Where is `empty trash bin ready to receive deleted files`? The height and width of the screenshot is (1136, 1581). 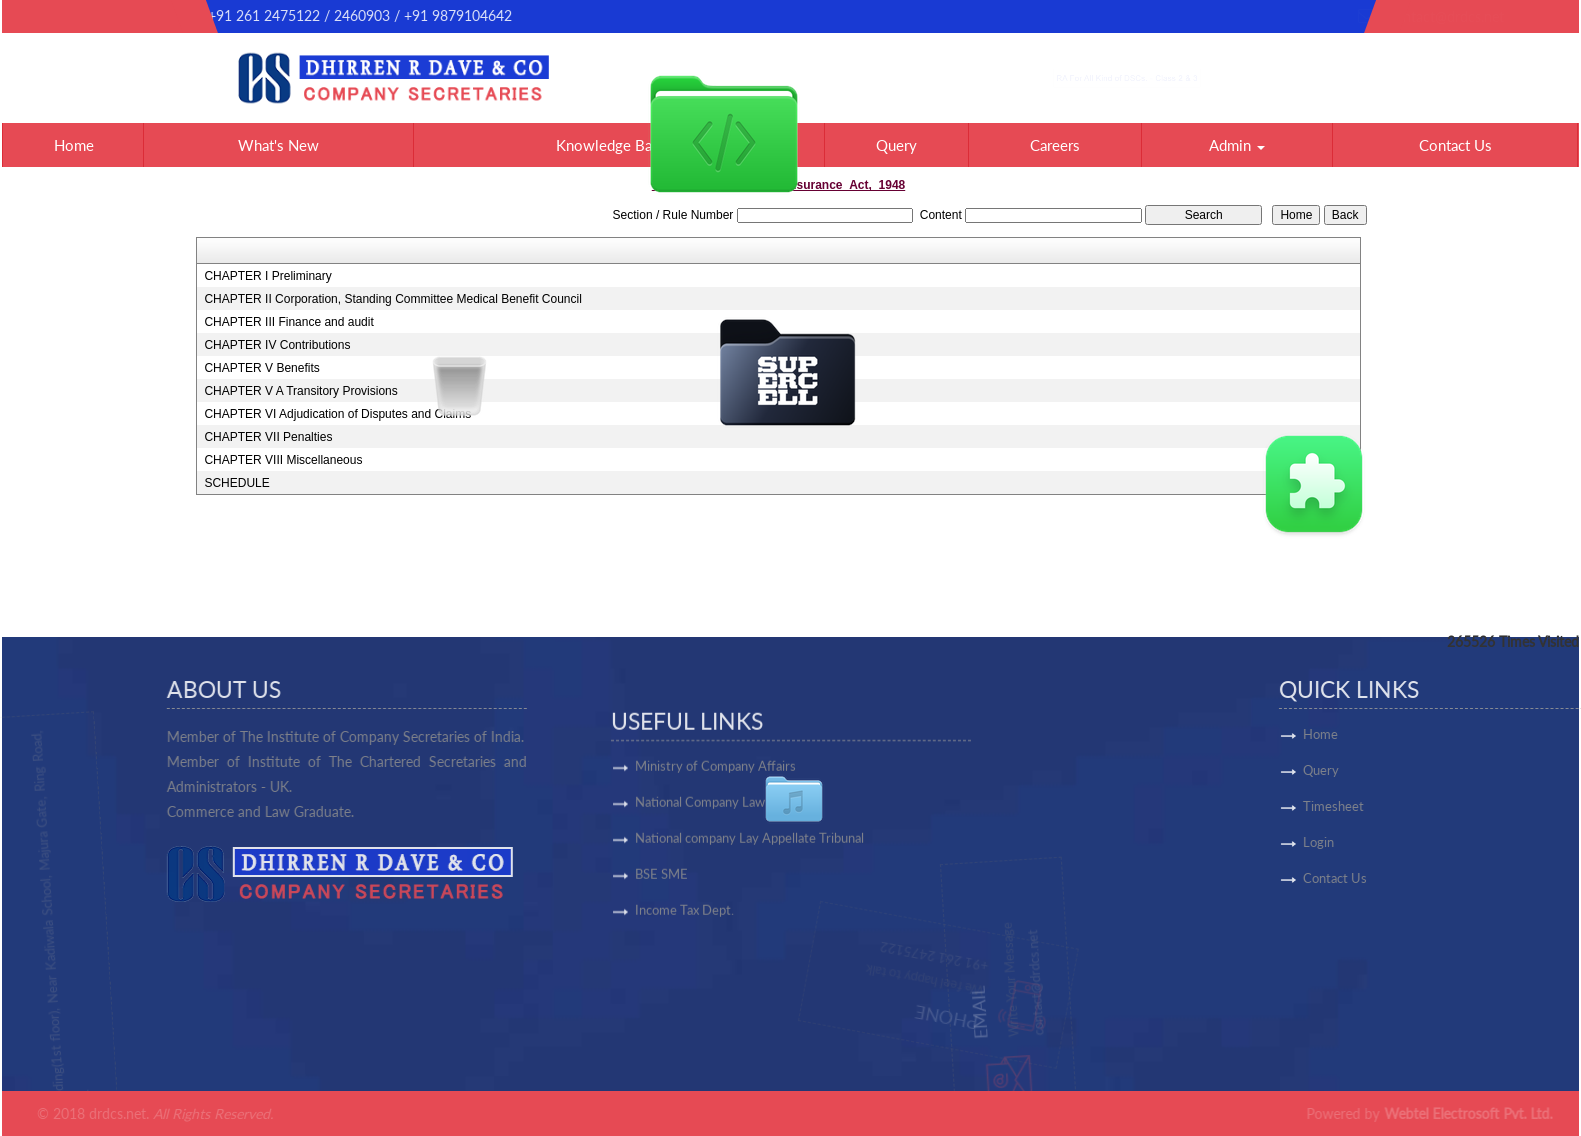
empty trash bin ready to receive deleted files is located at coordinates (459, 385).